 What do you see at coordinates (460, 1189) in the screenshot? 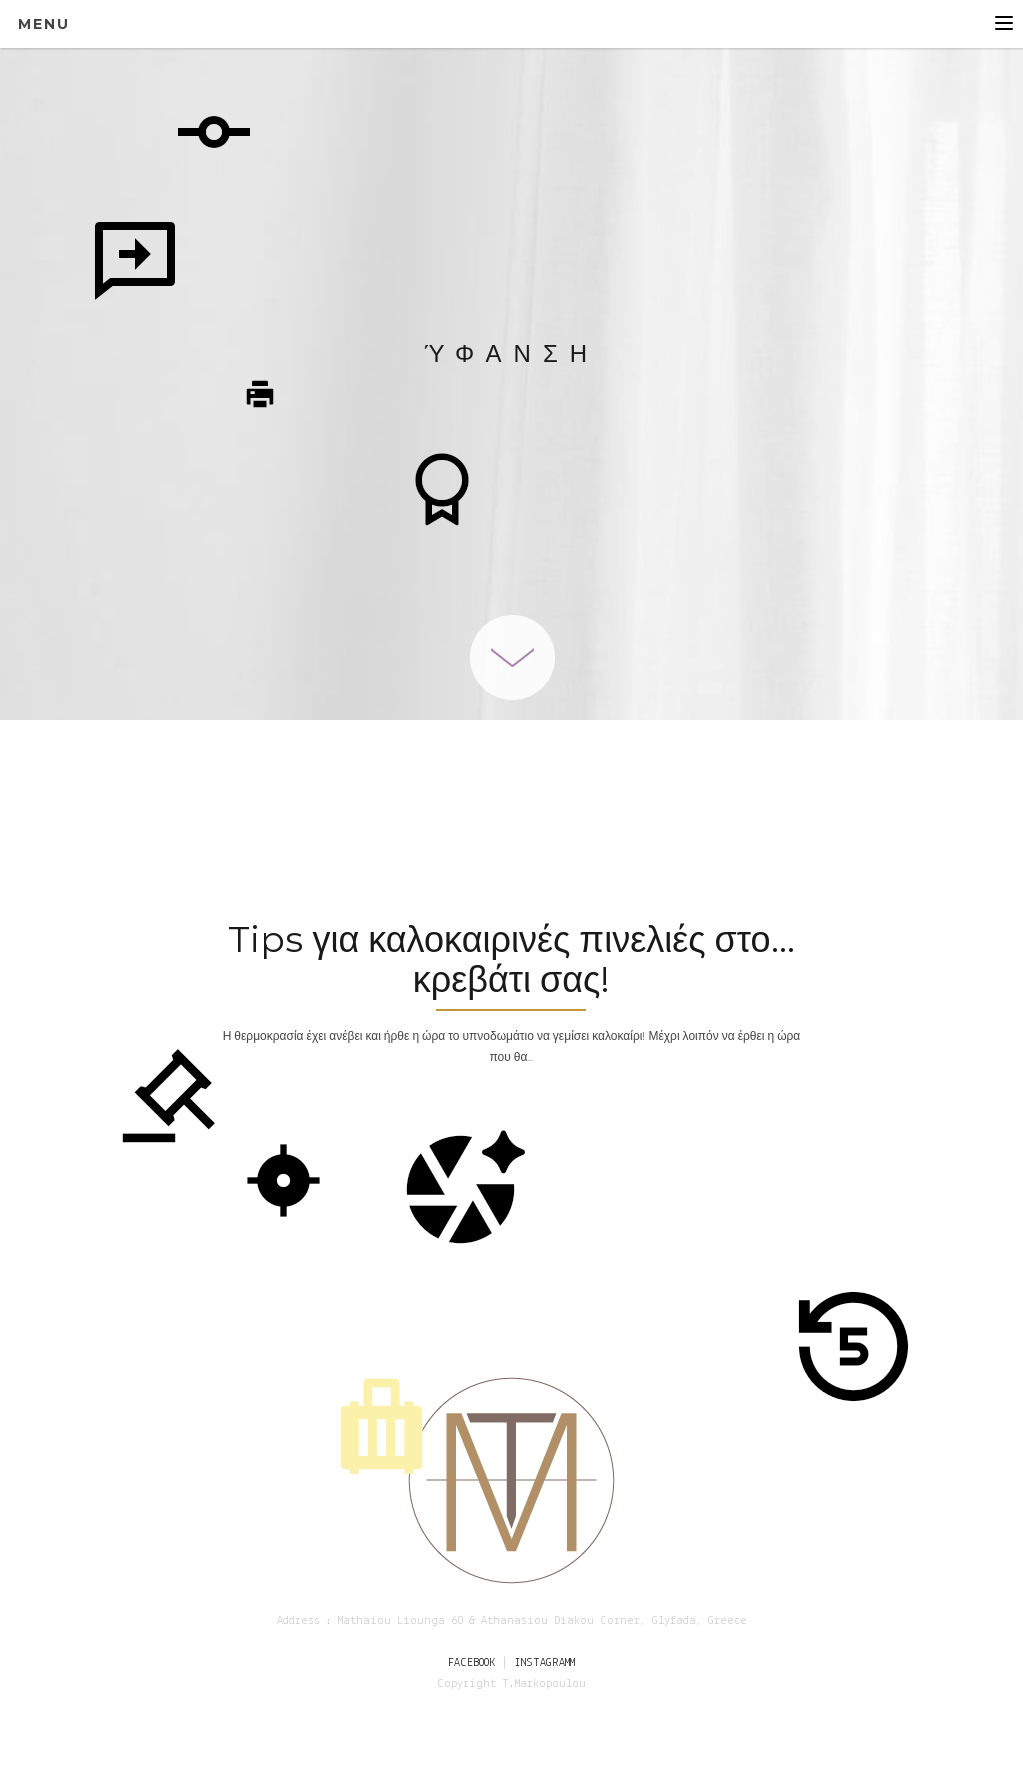
I see `access AI-powered camera features` at bounding box center [460, 1189].